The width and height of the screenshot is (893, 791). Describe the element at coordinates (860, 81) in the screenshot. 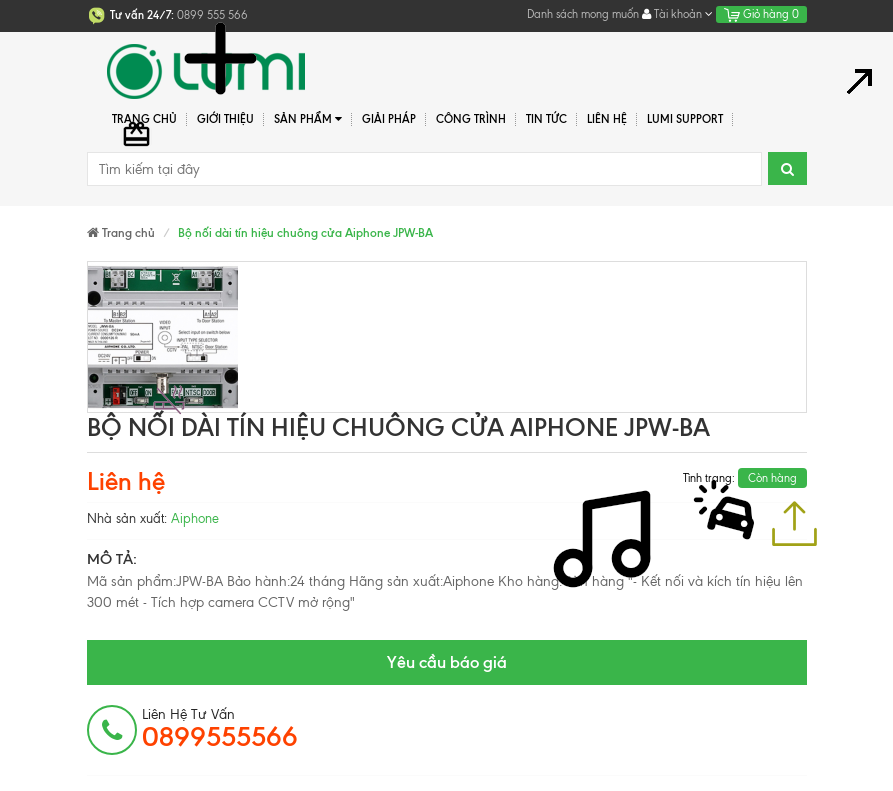

I see `indicates an outgoing call was made` at that location.